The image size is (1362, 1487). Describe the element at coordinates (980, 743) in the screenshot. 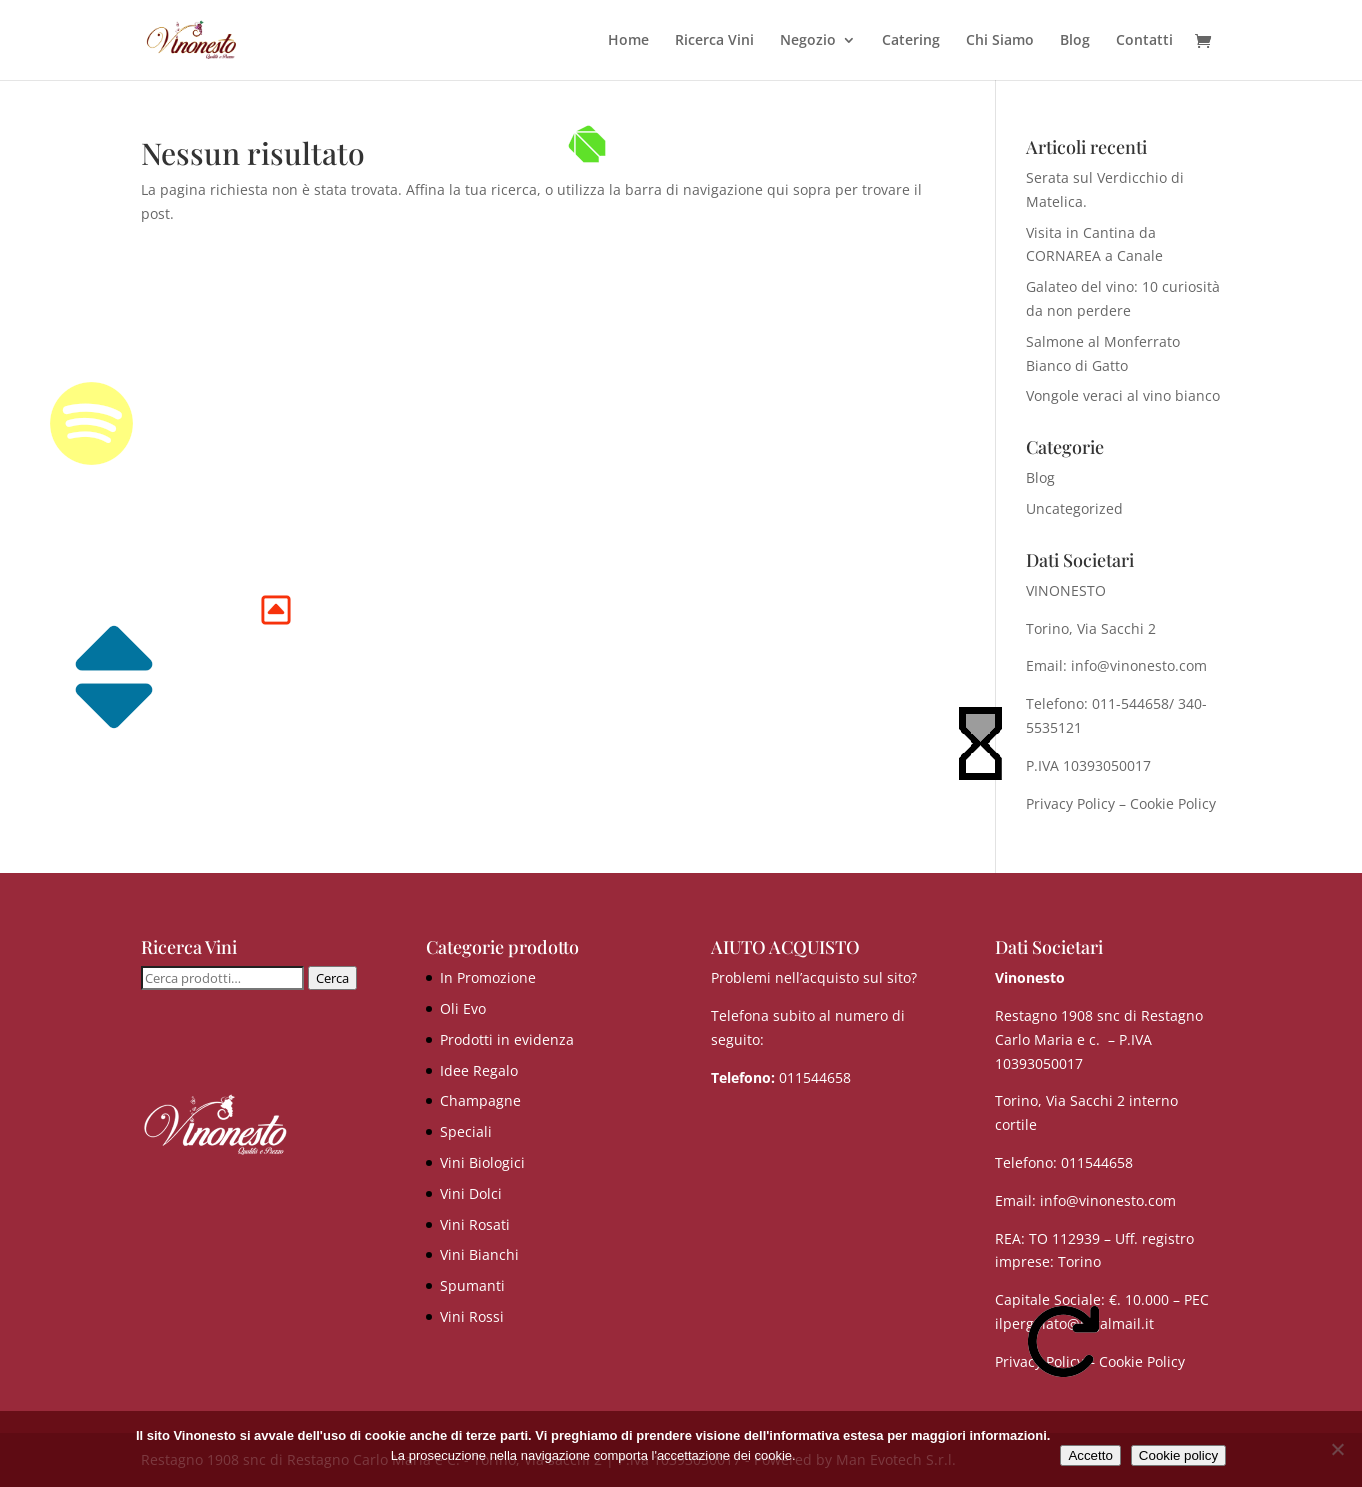

I see `indicates time remaining or process starting` at that location.